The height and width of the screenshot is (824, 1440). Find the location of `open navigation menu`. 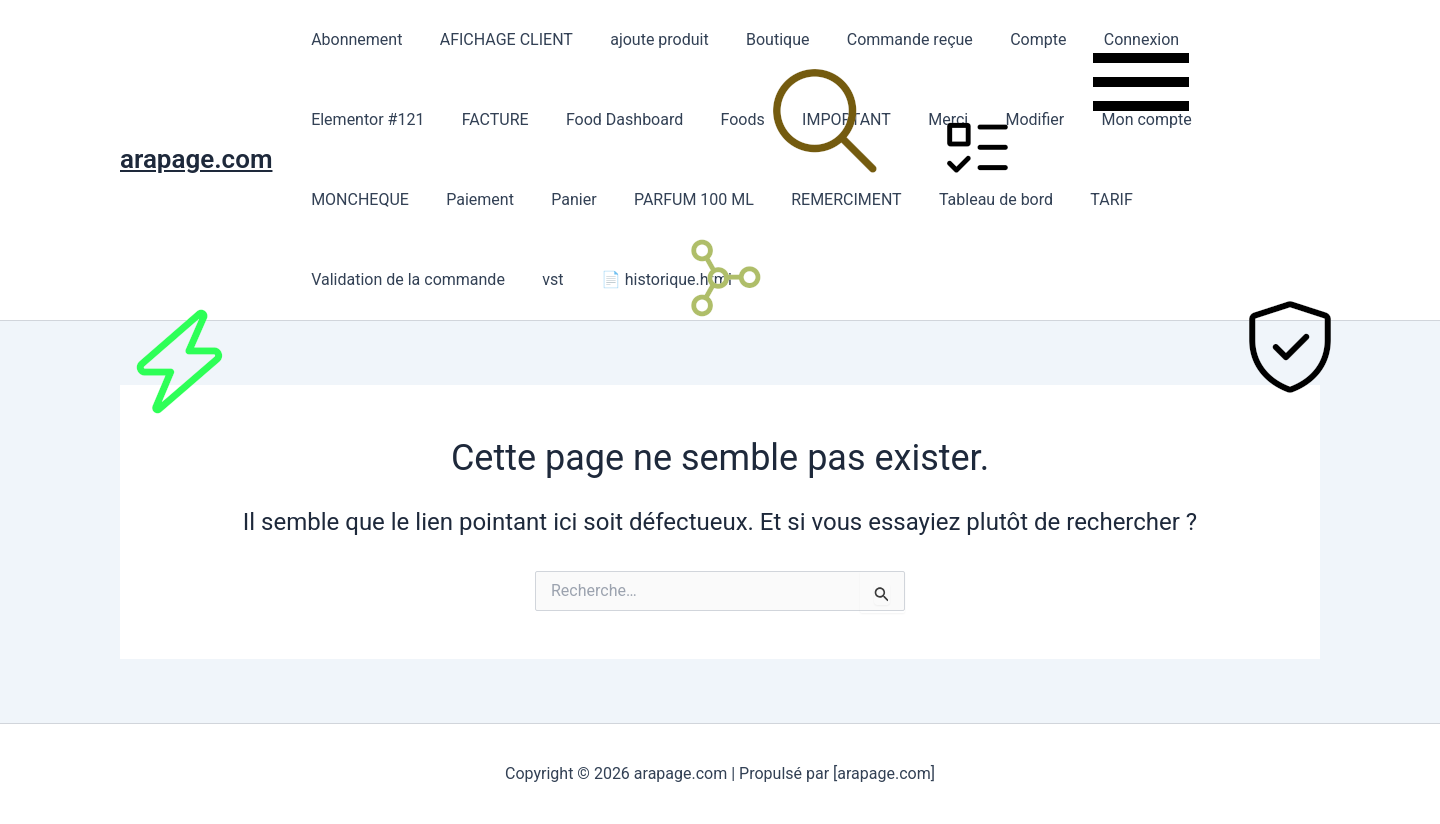

open navigation menu is located at coordinates (1141, 82).